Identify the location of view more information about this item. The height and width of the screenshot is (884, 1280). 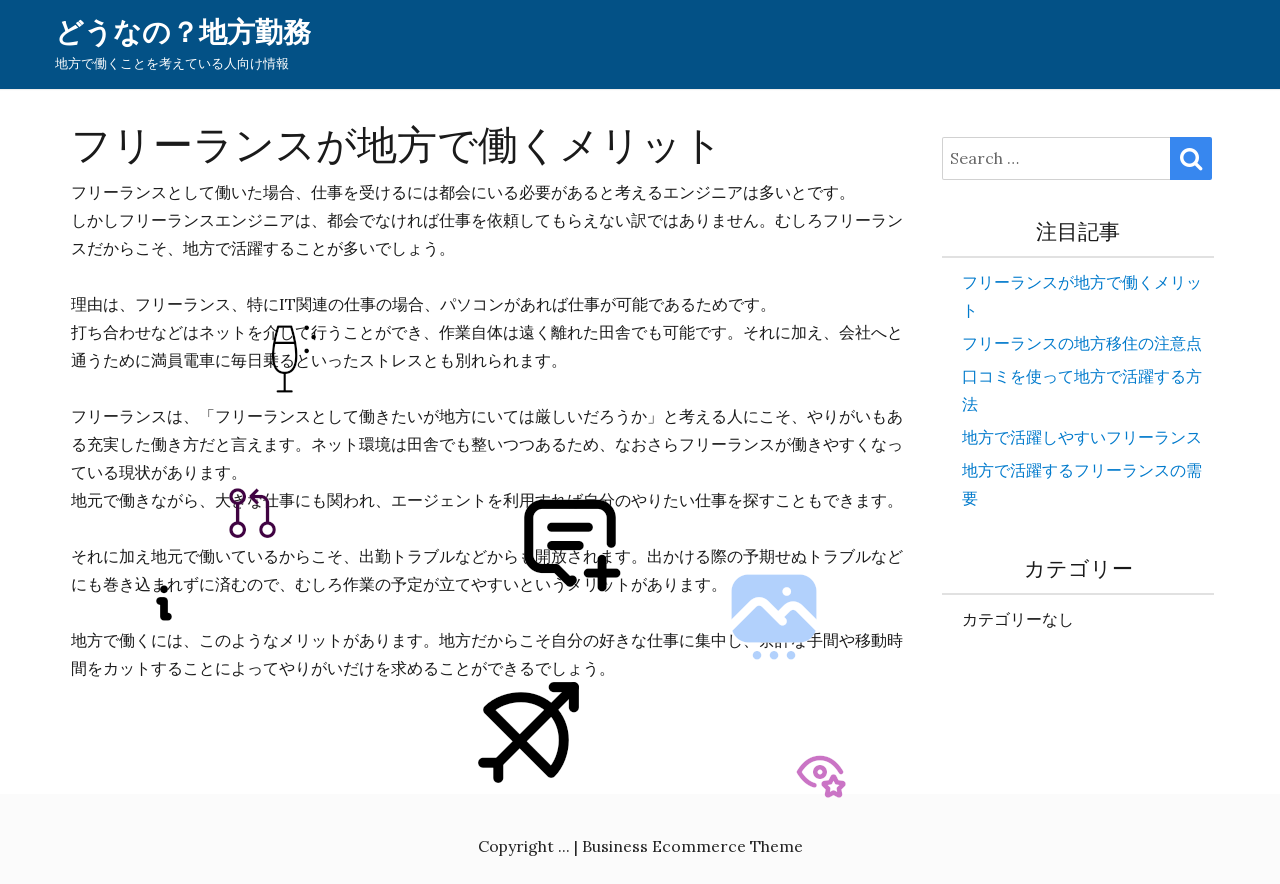
(164, 601).